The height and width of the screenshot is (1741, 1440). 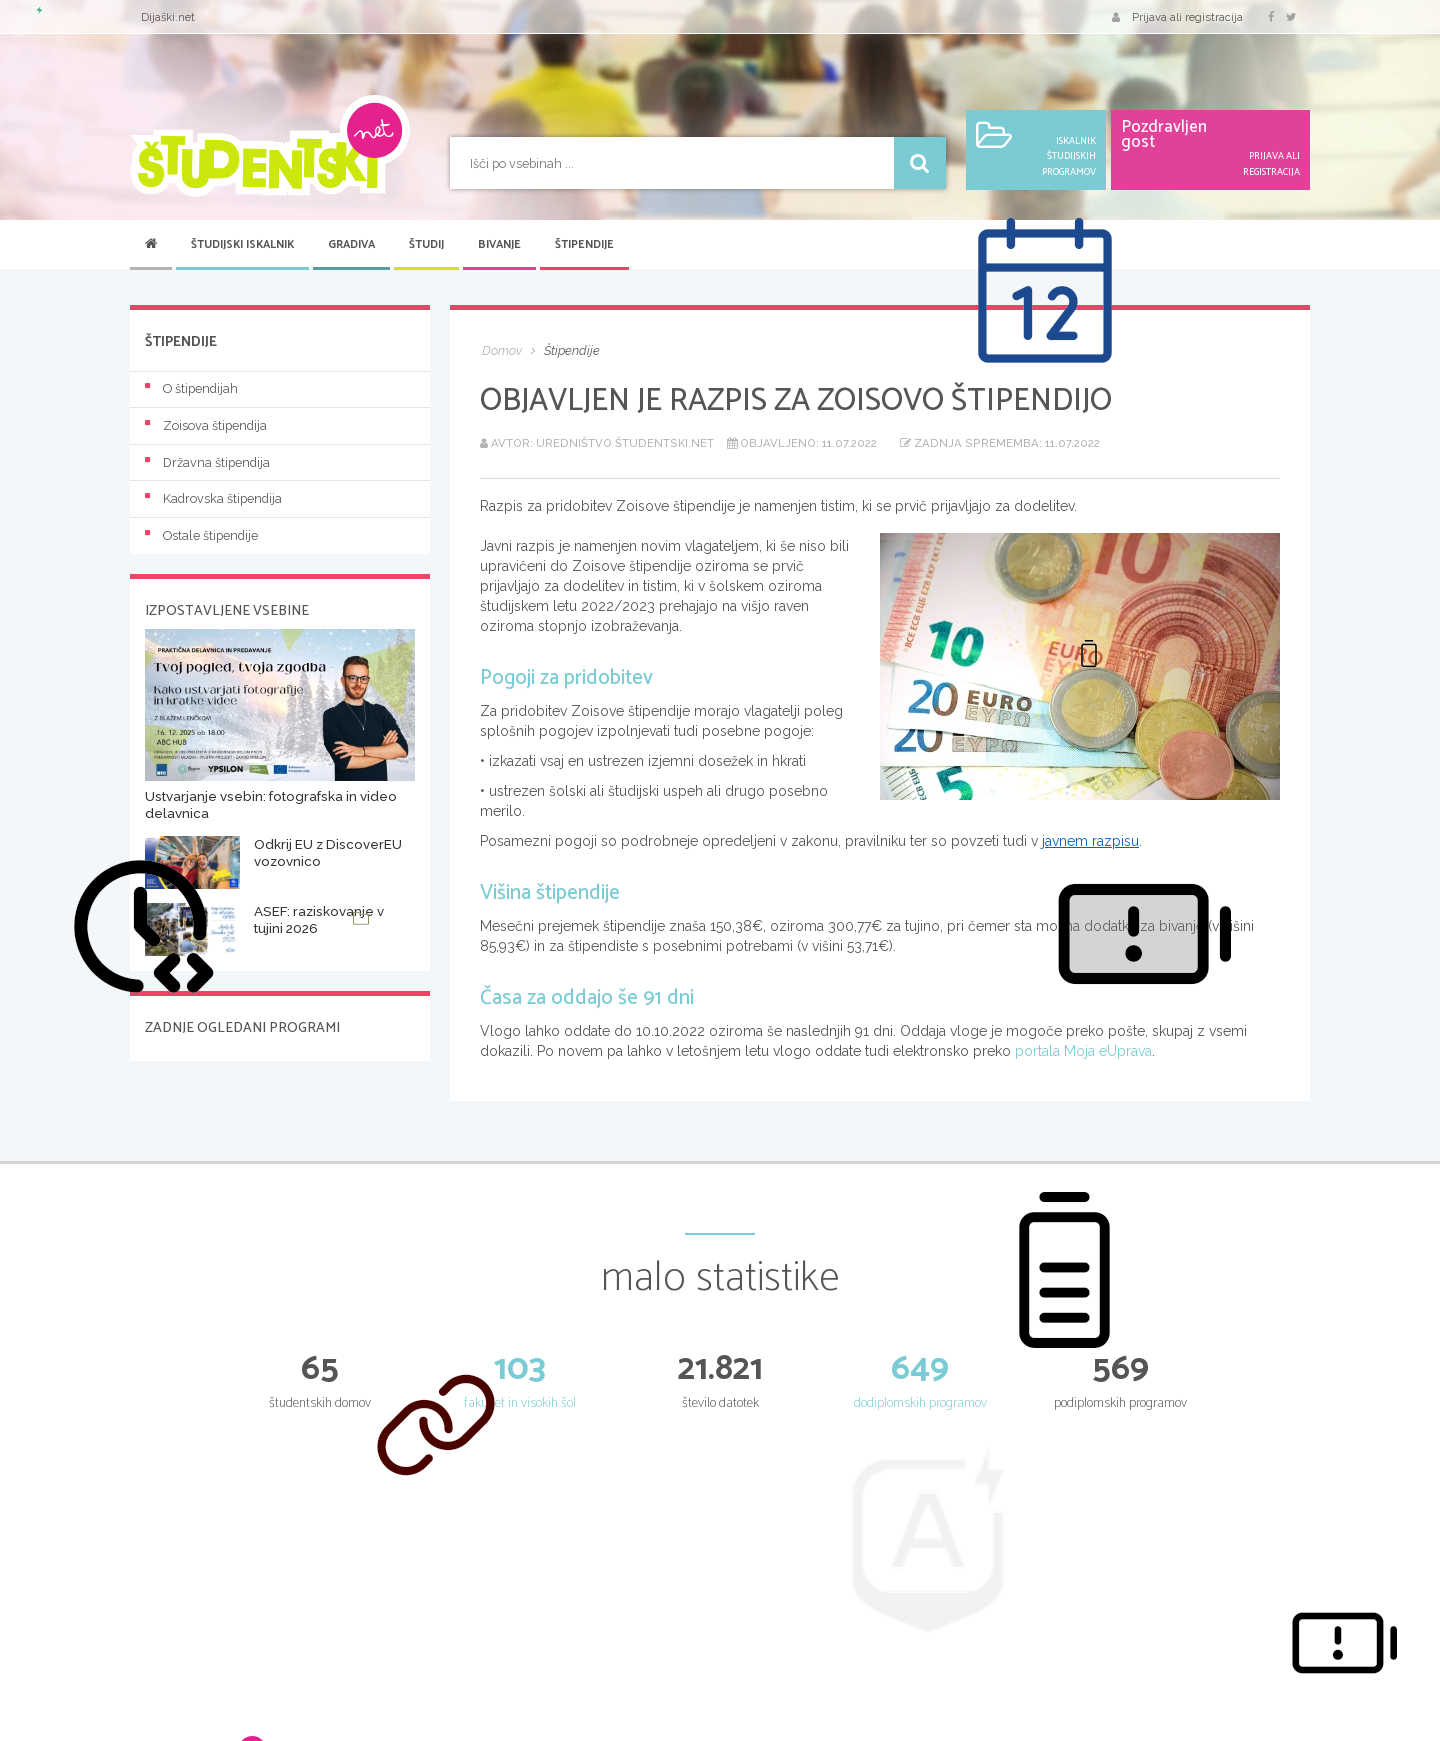 What do you see at coordinates (40, 10) in the screenshot?
I see `indicates battery is charging at 80% capacity` at bounding box center [40, 10].